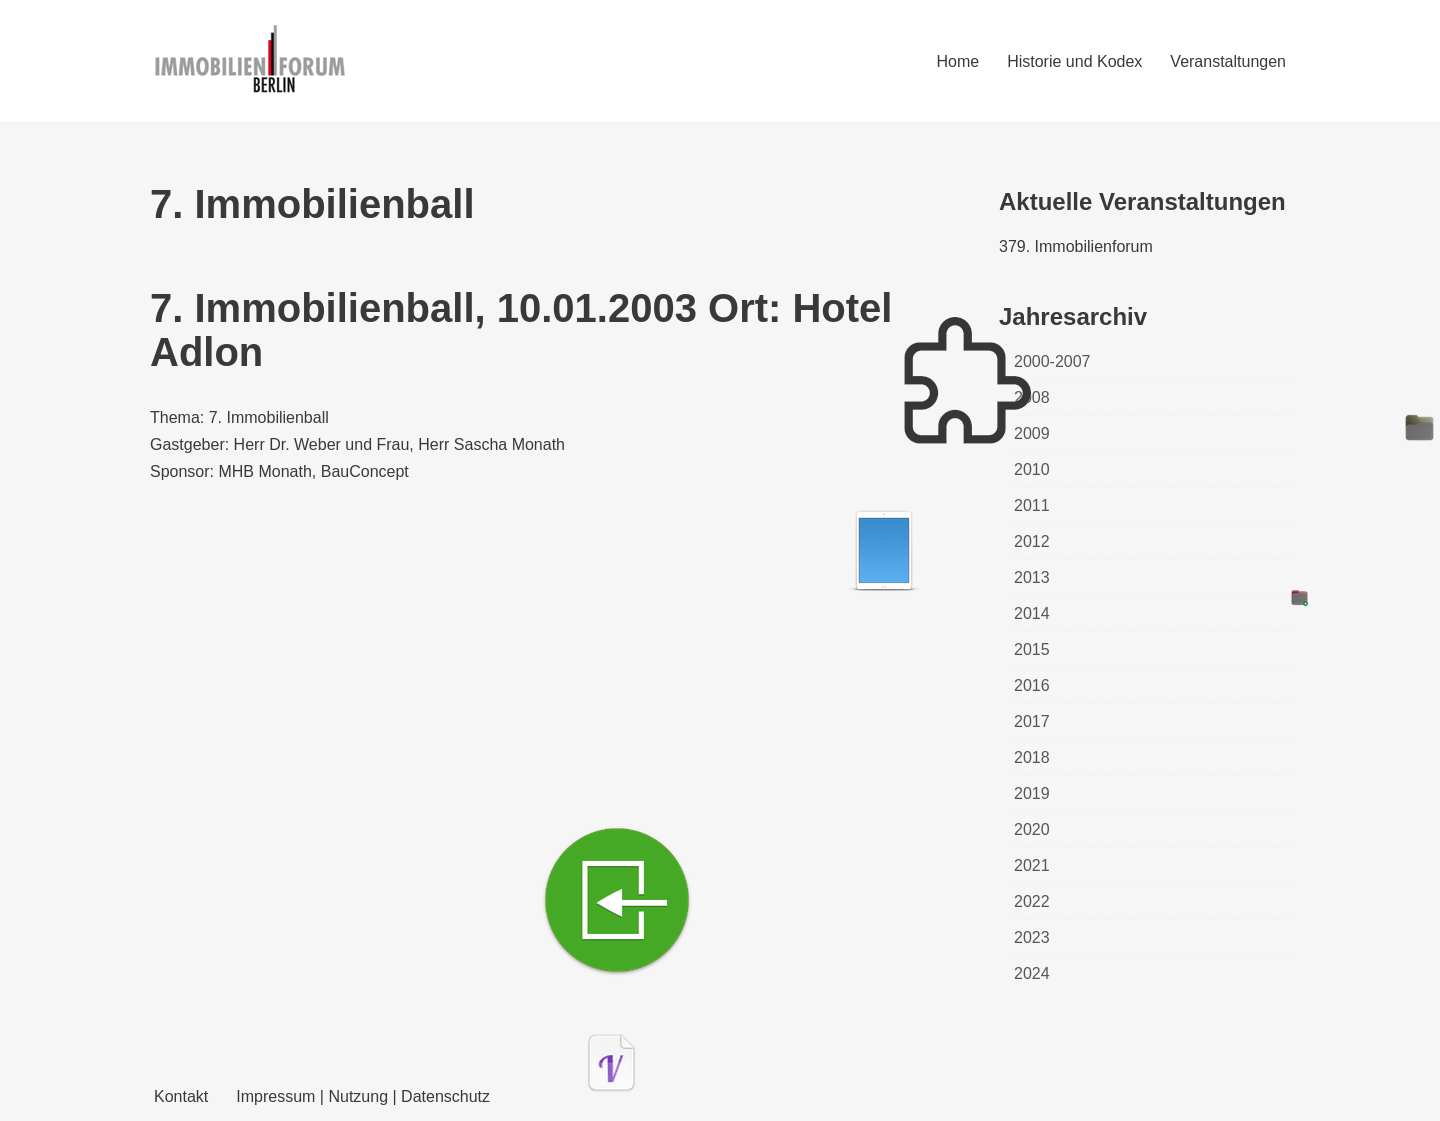 Image resolution: width=1440 pixels, height=1121 pixels. Describe the element at coordinates (1419, 427) in the screenshot. I see `indicates a valid drop target for dragging files` at that location.